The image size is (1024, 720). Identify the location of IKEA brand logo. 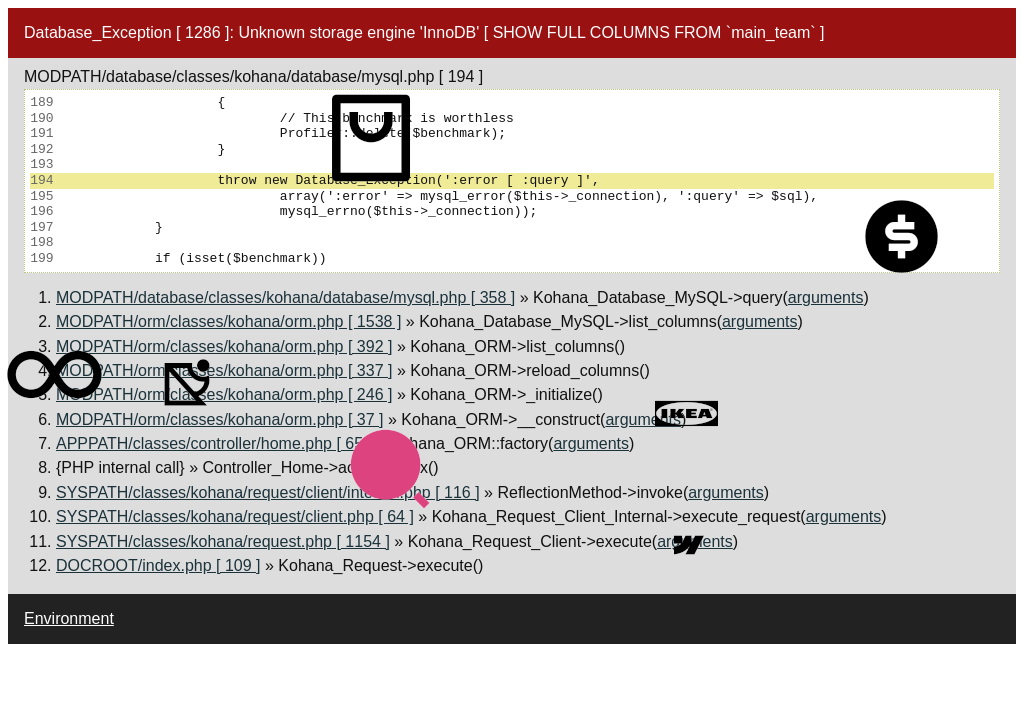
(686, 413).